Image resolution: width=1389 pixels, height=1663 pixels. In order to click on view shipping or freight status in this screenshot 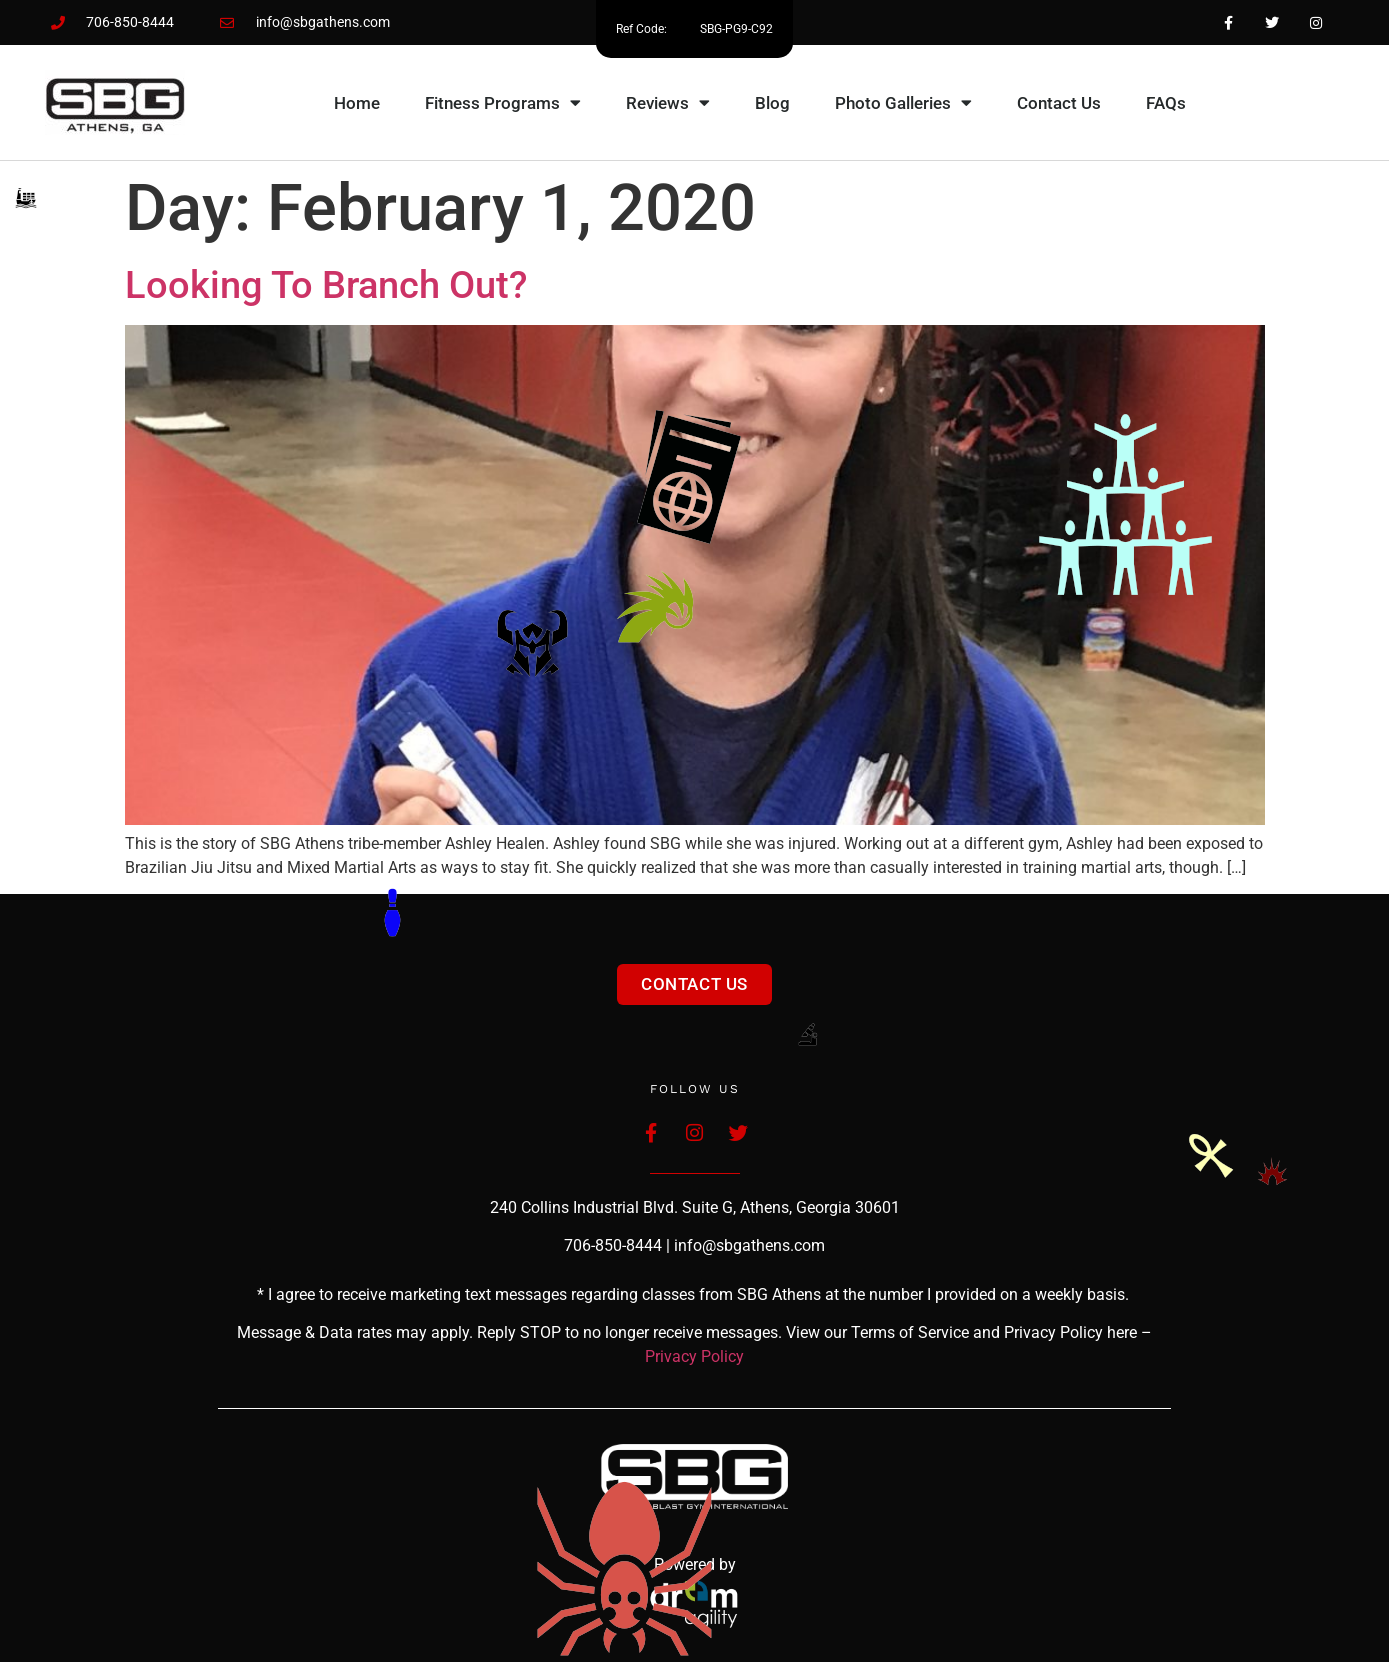, I will do `click(26, 198)`.